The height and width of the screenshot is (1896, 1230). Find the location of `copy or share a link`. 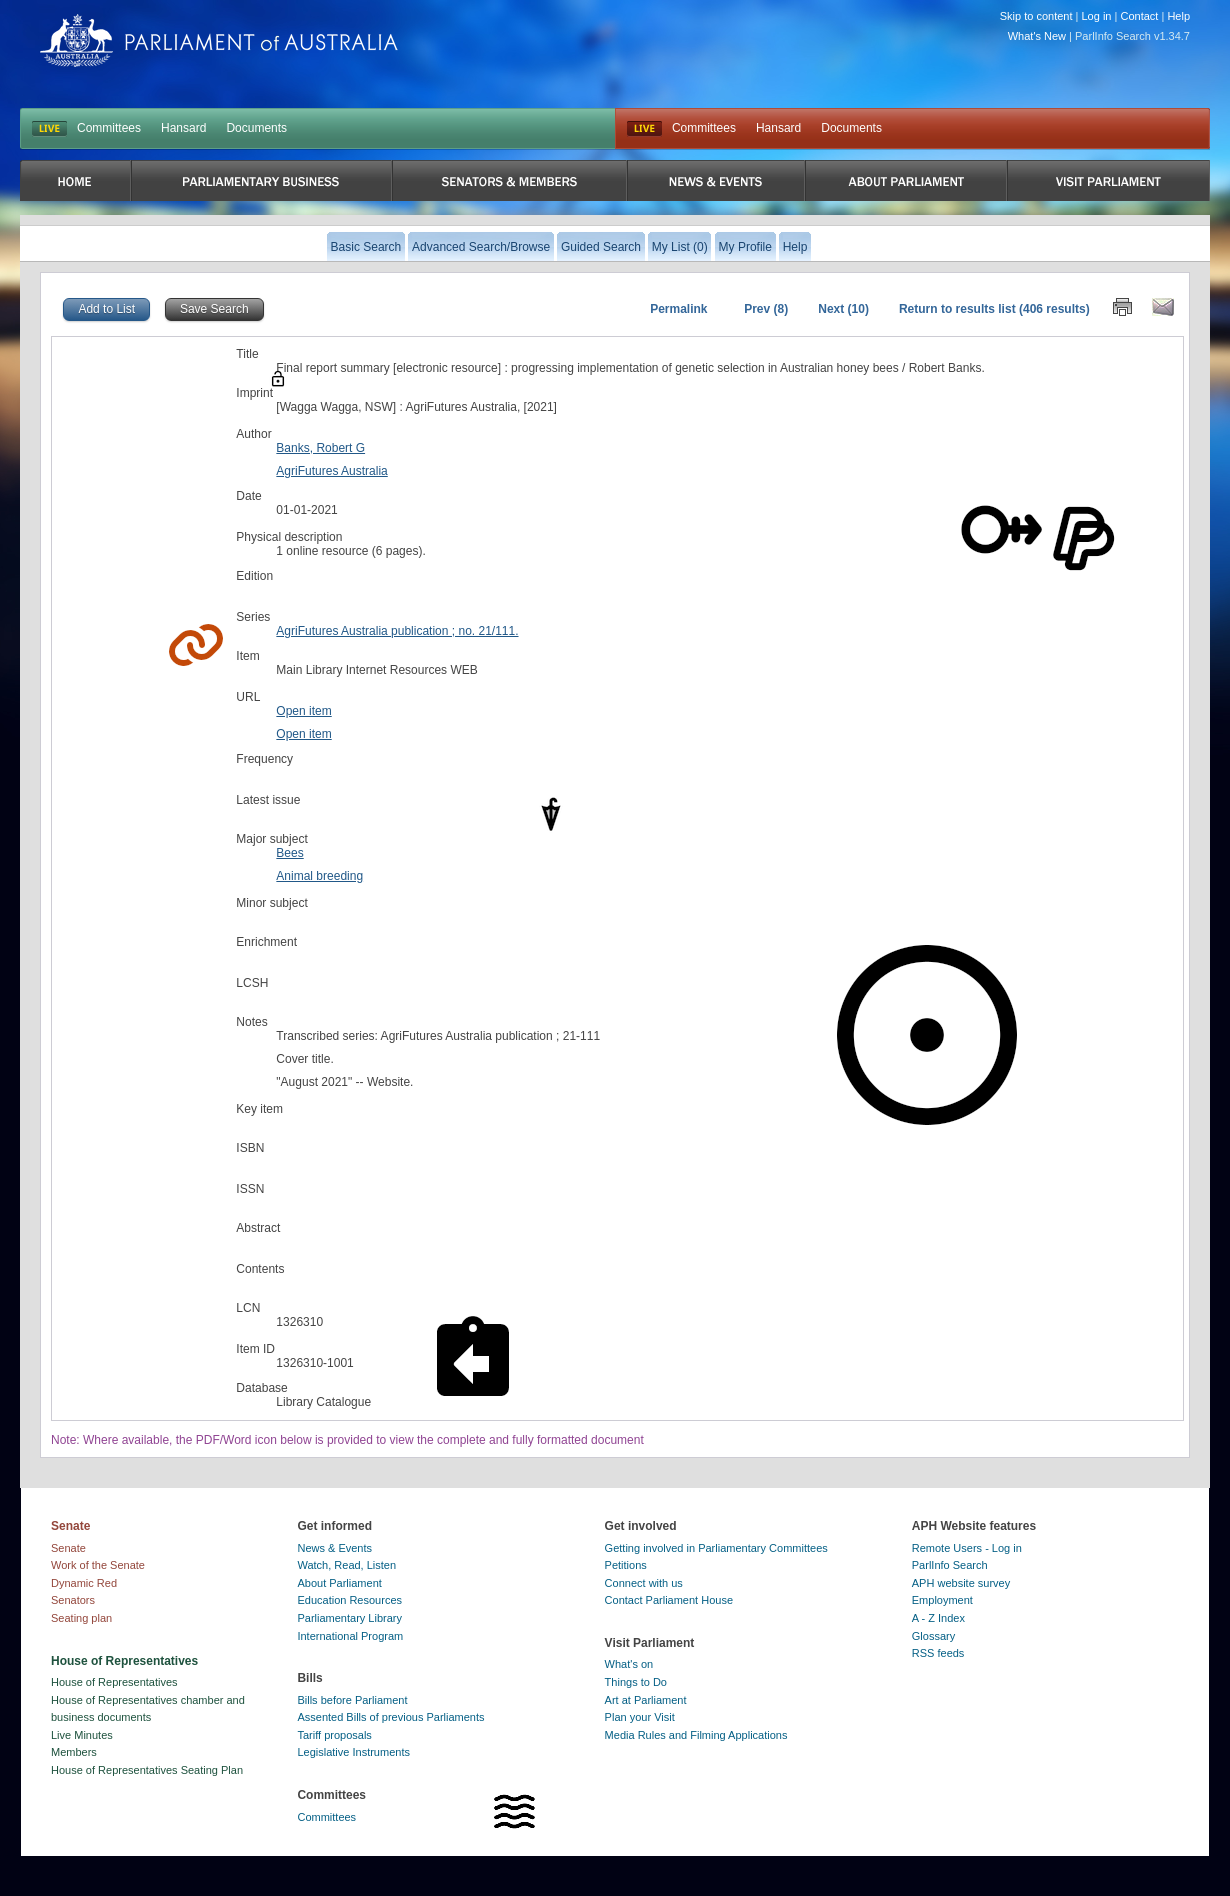

copy or share a link is located at coordinates (196, 645).